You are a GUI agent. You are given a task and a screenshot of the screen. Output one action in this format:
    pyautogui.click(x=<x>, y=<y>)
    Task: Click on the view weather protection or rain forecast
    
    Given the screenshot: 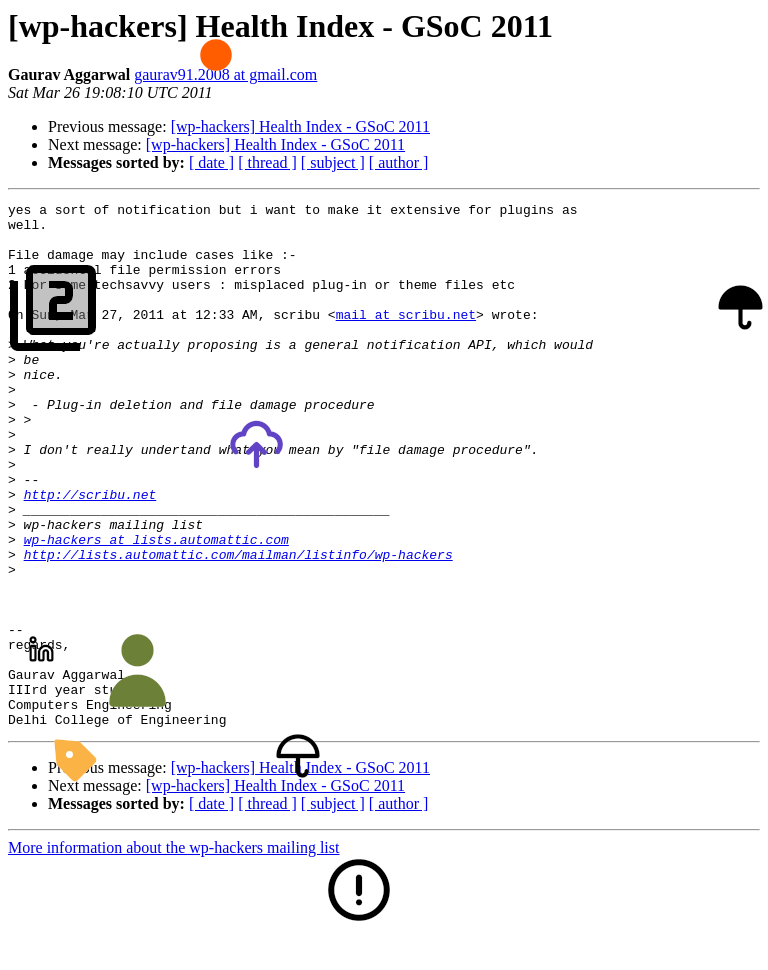 What is the action you would take?
    pyautogui.click(x=740, y=307)
    